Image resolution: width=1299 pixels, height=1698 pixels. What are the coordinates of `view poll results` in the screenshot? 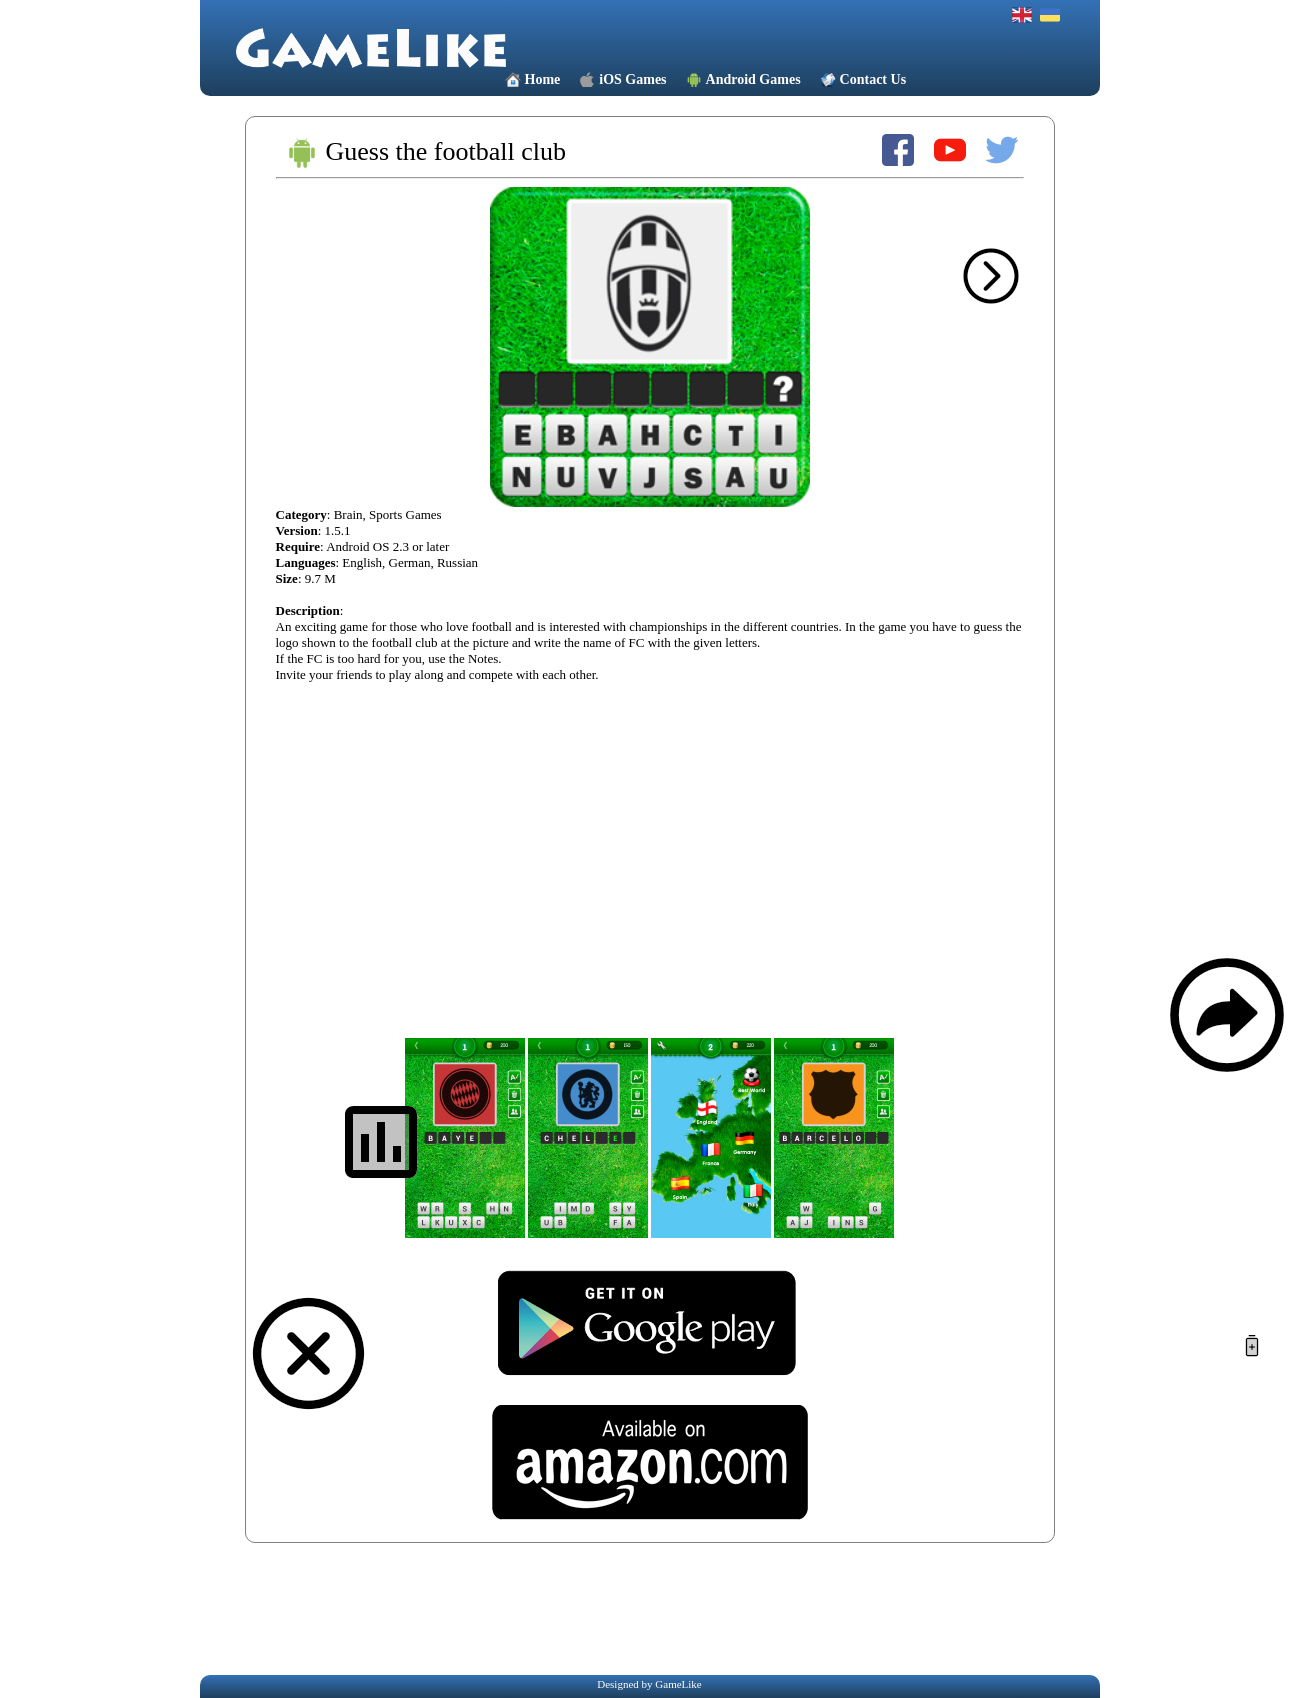 It's located at (381, 1142).